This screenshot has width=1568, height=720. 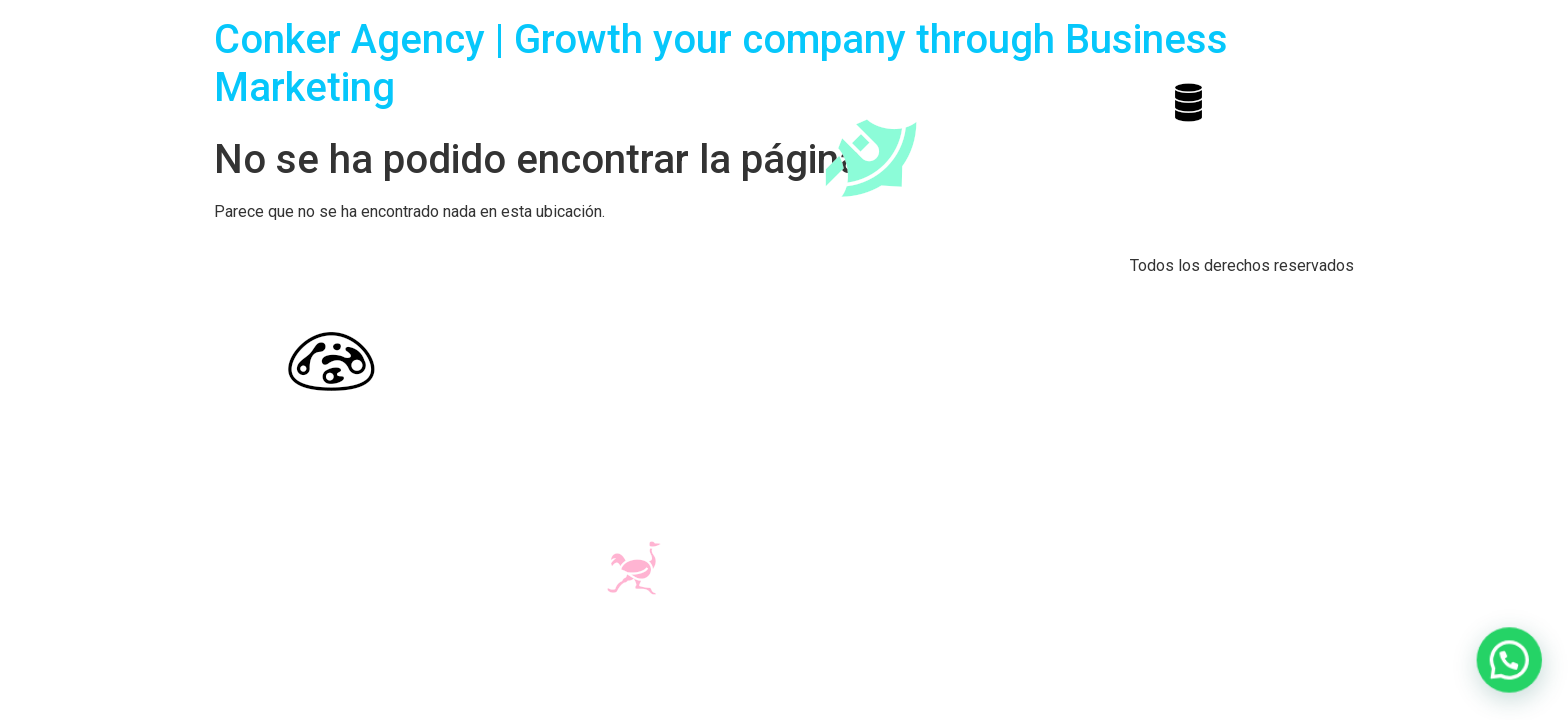 I want to click on indicates acid or corrosive hazard in gameplay, so click(x=331, y=360).